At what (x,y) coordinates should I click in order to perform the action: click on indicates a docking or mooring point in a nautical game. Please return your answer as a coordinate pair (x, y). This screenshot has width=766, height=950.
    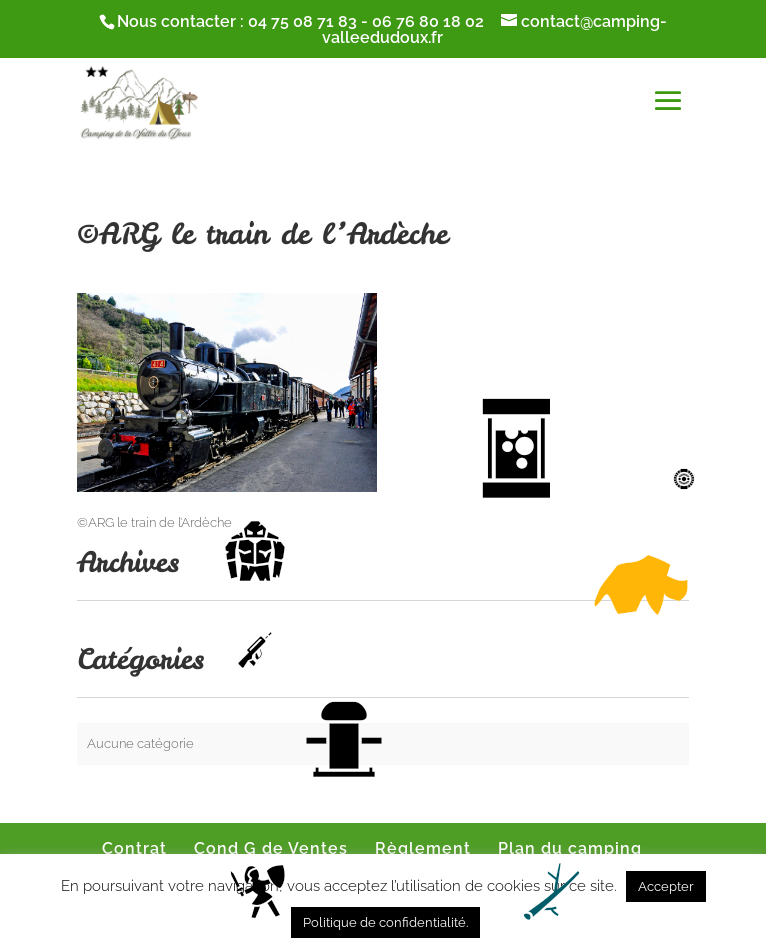
    Looking at the image, I should click on (344, 738).